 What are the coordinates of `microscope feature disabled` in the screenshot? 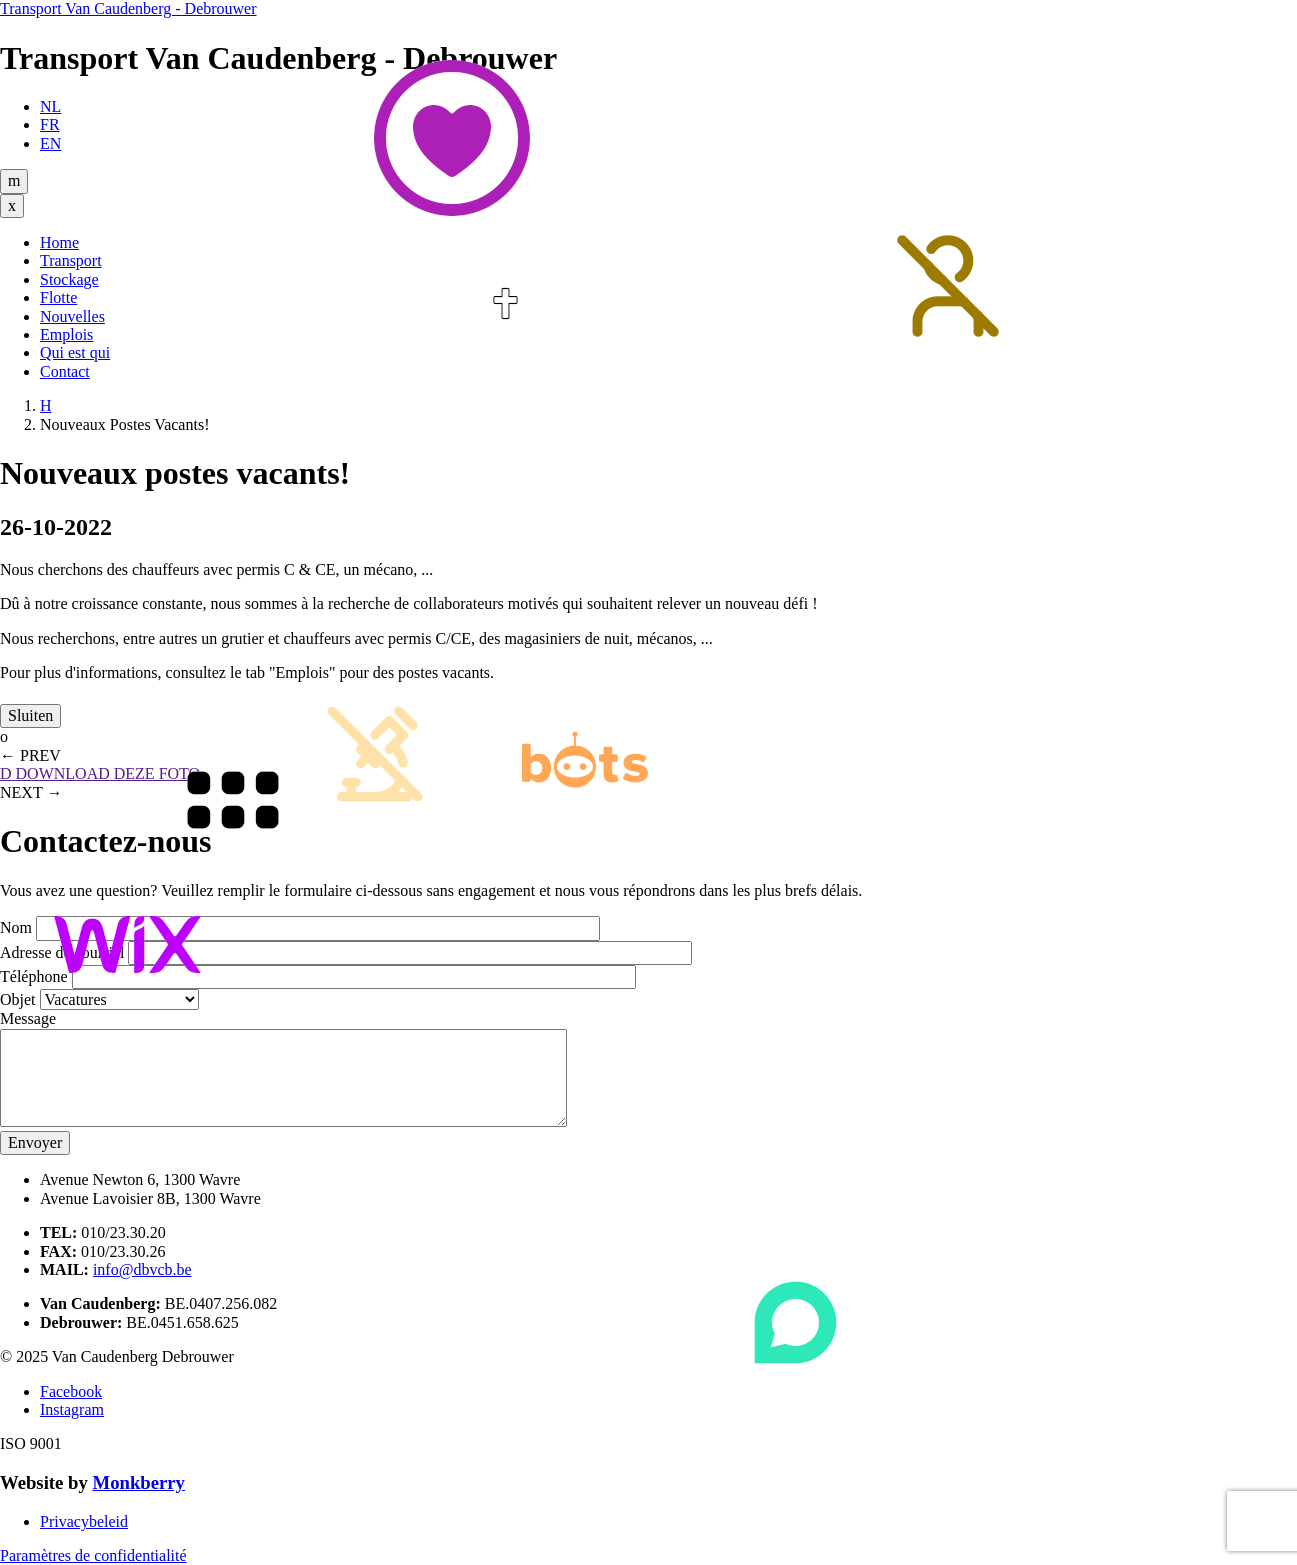 It's located at (375, 754).